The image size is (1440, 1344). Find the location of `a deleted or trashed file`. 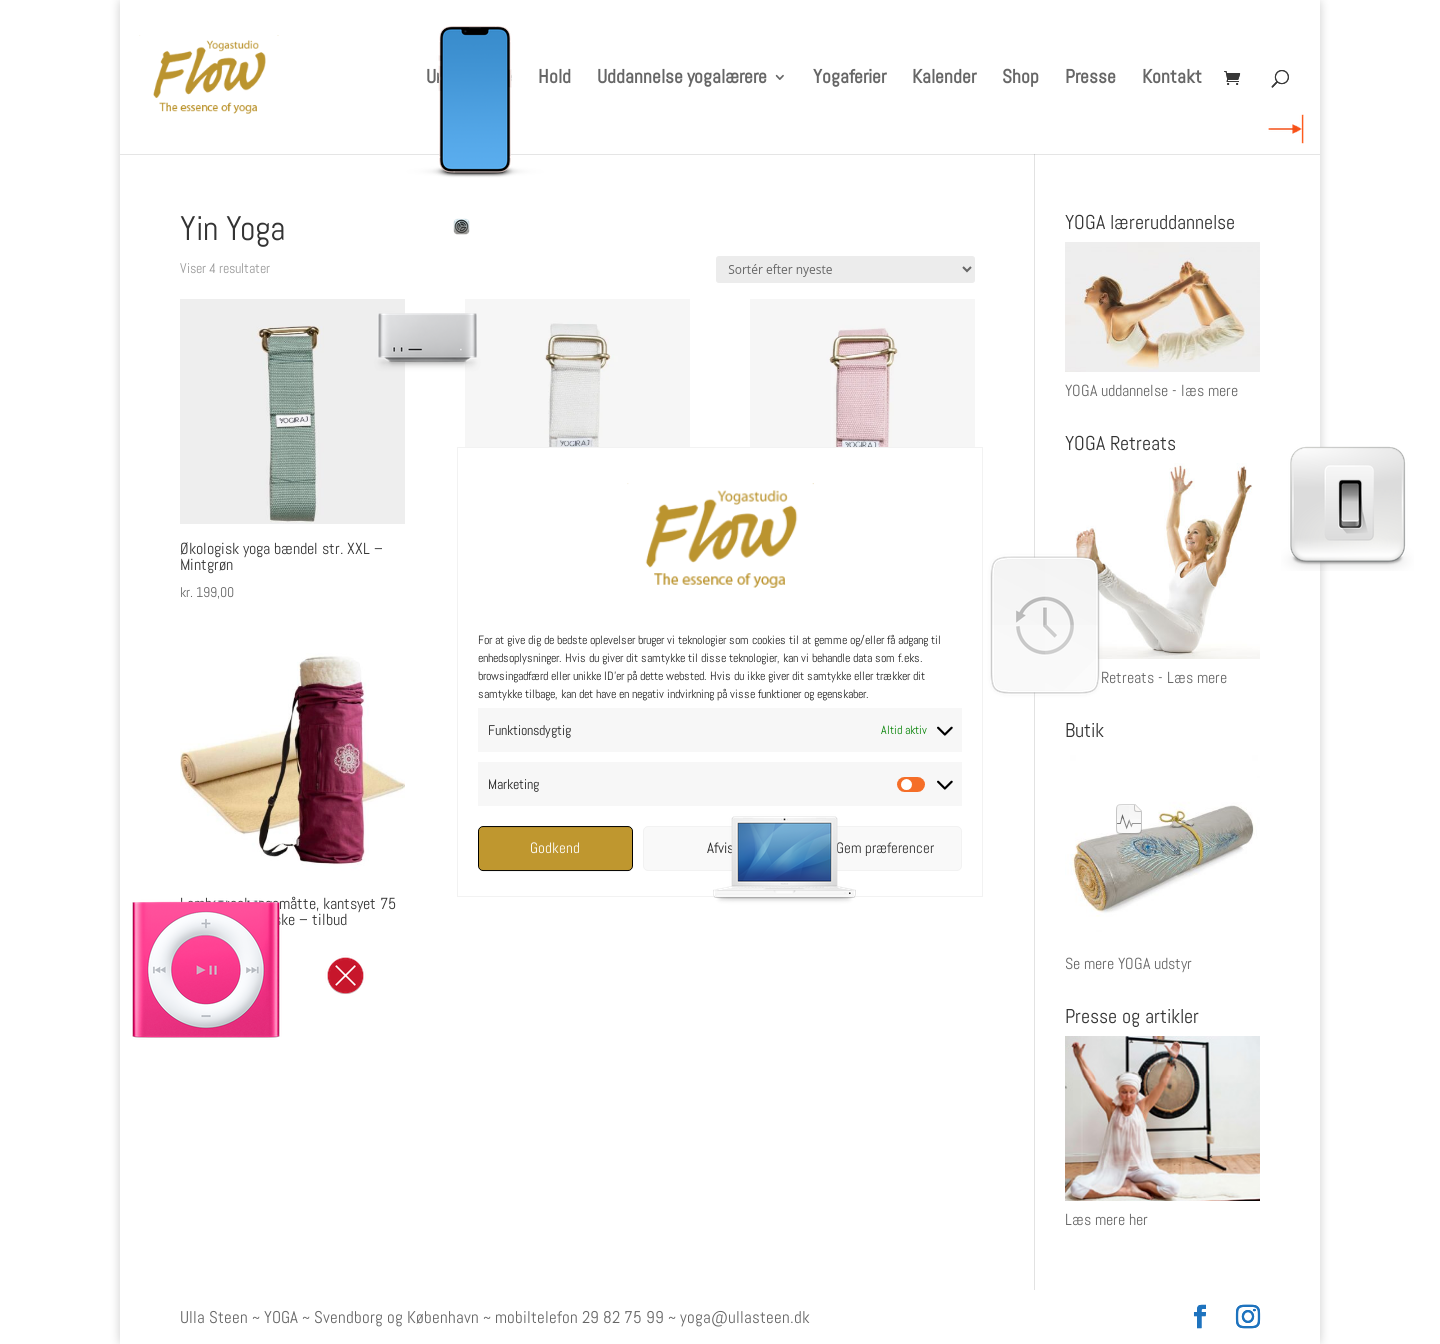

a deleted or trashed file is located at coordinates (1045, 625).